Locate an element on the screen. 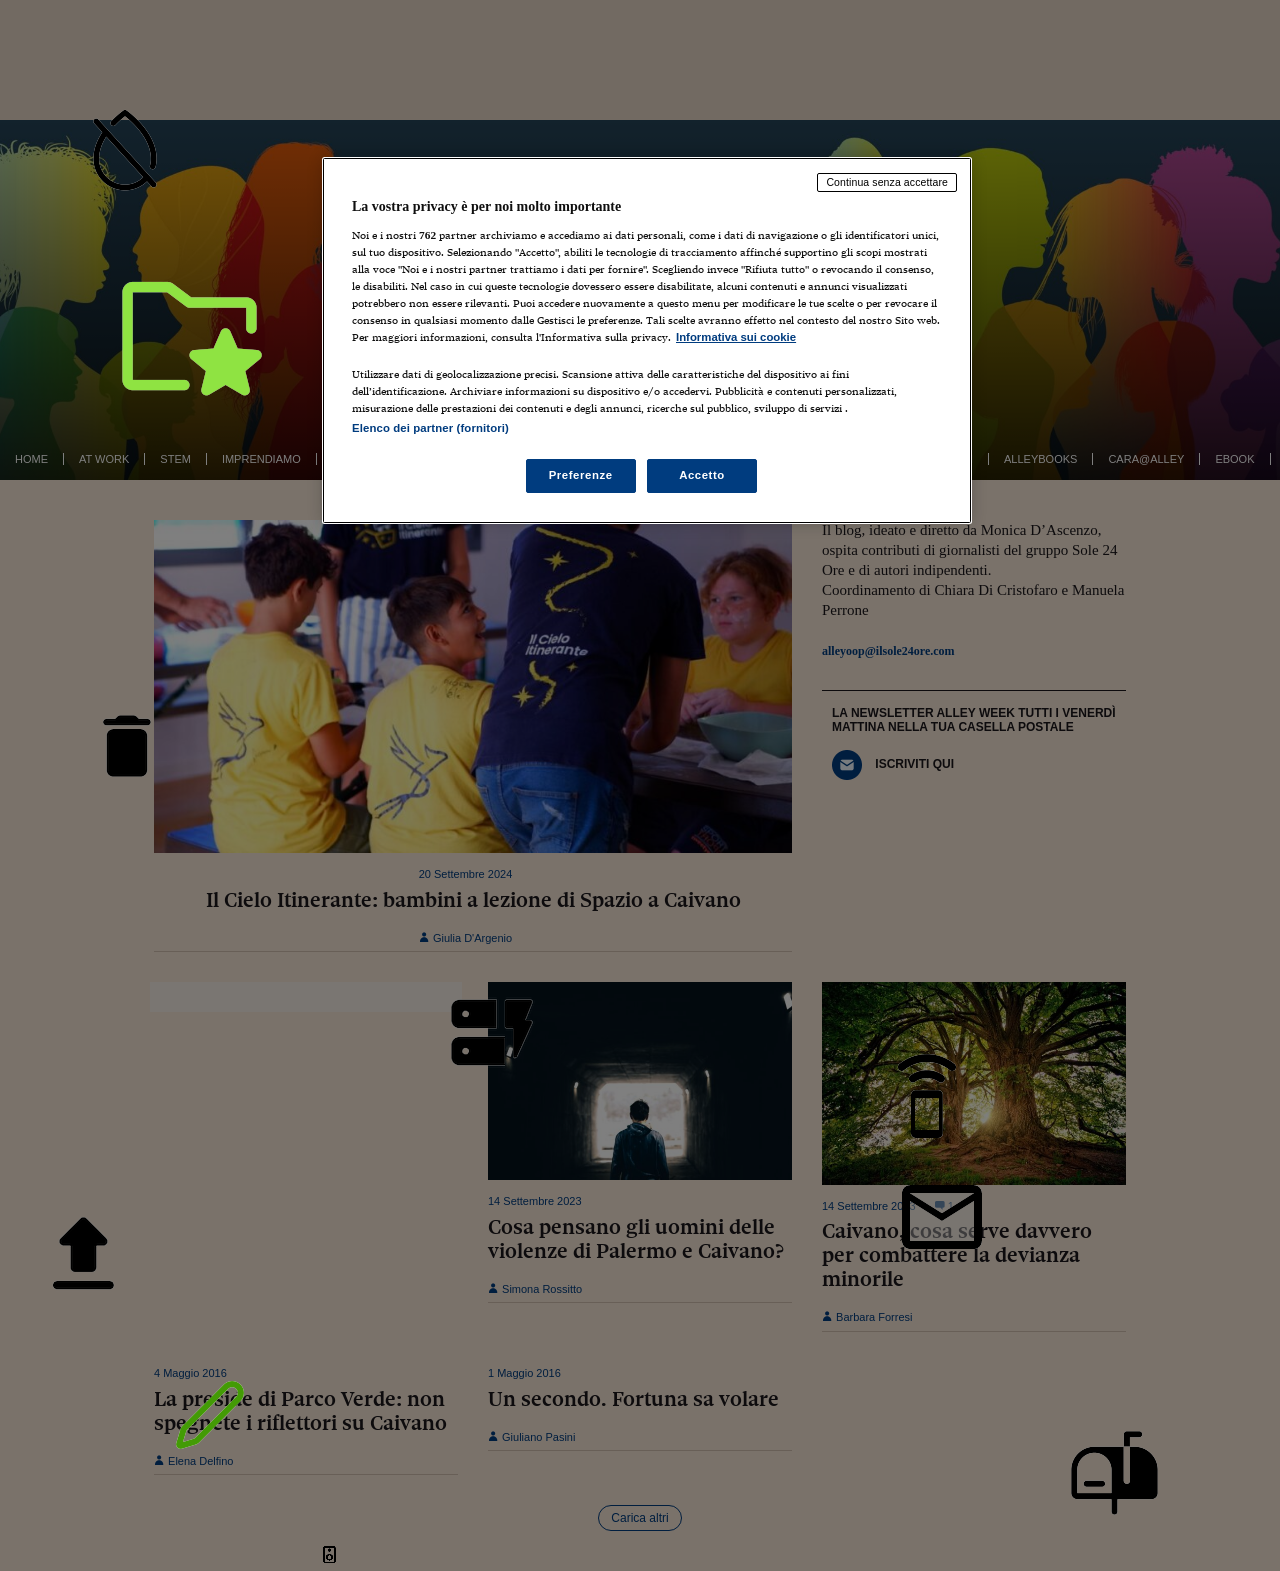 Image resolution: width=1280 pixels, height=1571 pixels. edit content or text is located at coordinates (210, 1415).